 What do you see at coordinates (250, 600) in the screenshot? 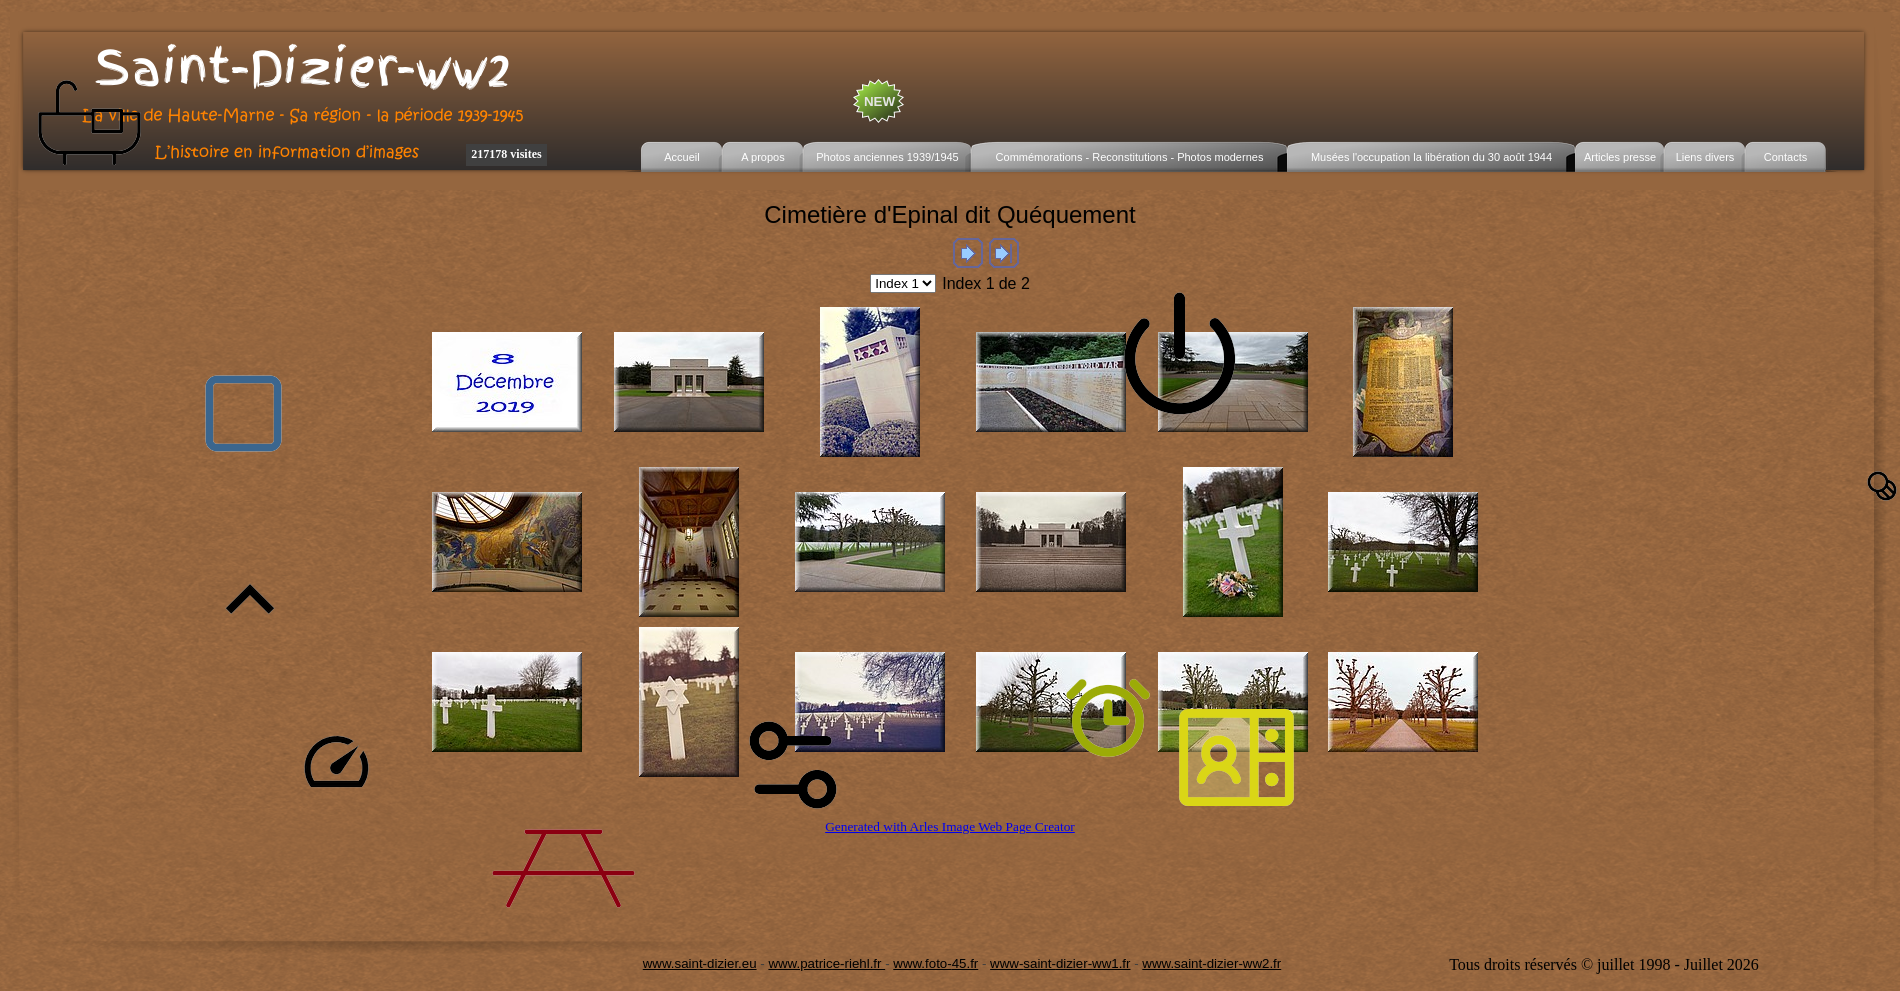
I see `collapse an expanded section or menu` at bounding box center [250, 600].